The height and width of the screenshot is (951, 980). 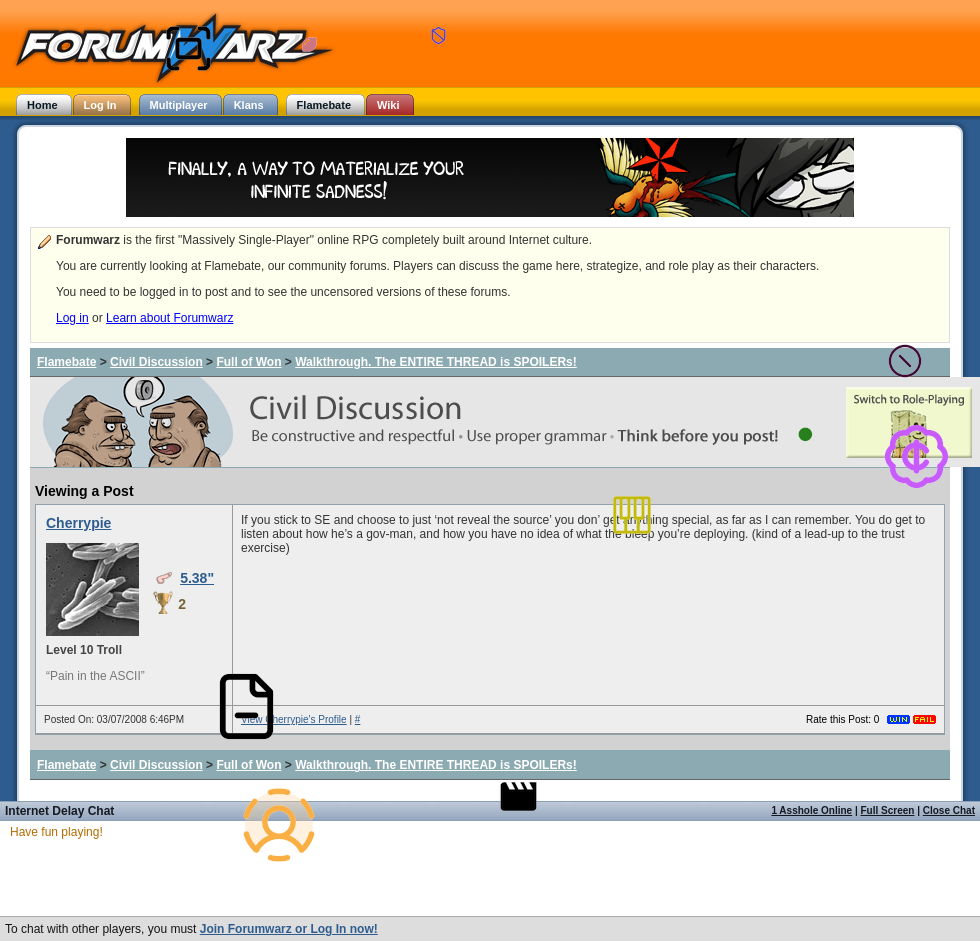 What do you see at coordinates (805, 434) in the screenshot?
I see `indicates an unread notification or new item` at bounding box center [805, 434].